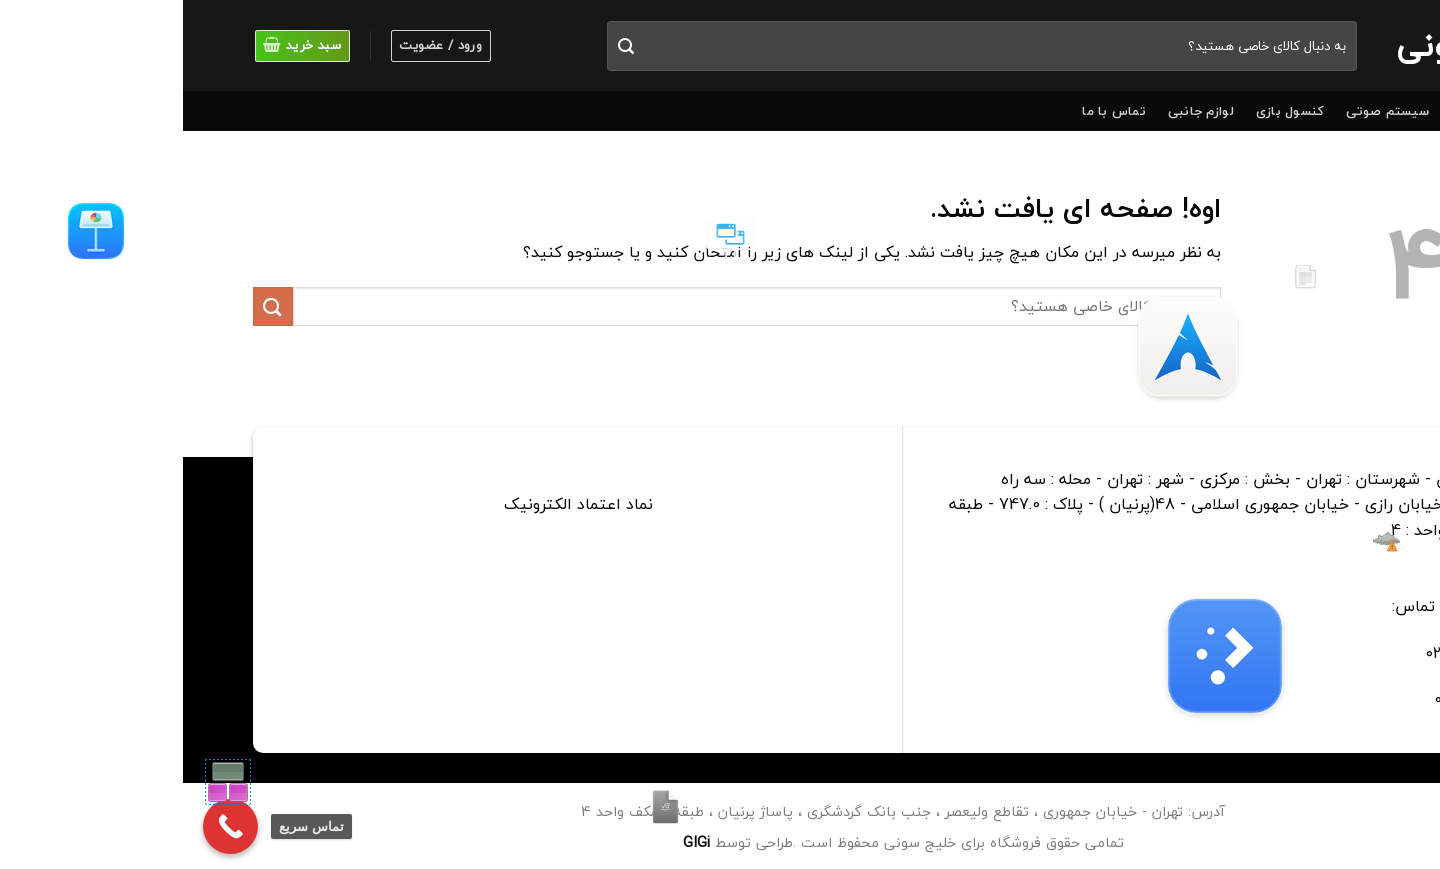 The height and width of the screenshot is (869, 1440). I want to click on indicates severe weather warning in your area, so click(1386, 540).